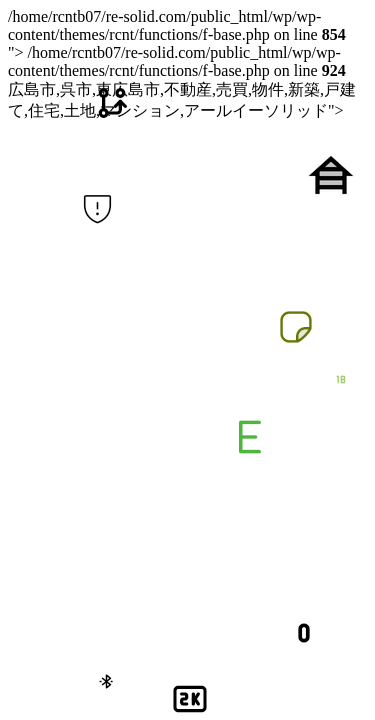  What do you see at coordinates (250, 437) in the screenshot?
I see `represents the letter E in text formatting or typography options` at bounding box center [250, 437].